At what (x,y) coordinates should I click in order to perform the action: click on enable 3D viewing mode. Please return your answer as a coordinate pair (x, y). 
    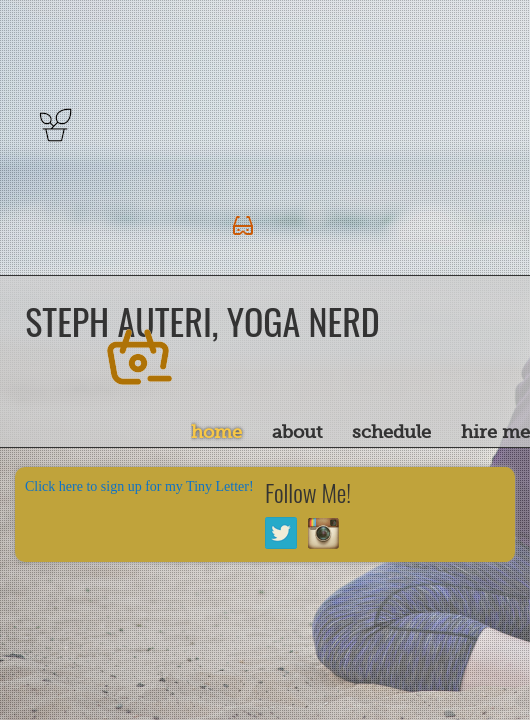
    Looking at the image, I should click on (243, 226).